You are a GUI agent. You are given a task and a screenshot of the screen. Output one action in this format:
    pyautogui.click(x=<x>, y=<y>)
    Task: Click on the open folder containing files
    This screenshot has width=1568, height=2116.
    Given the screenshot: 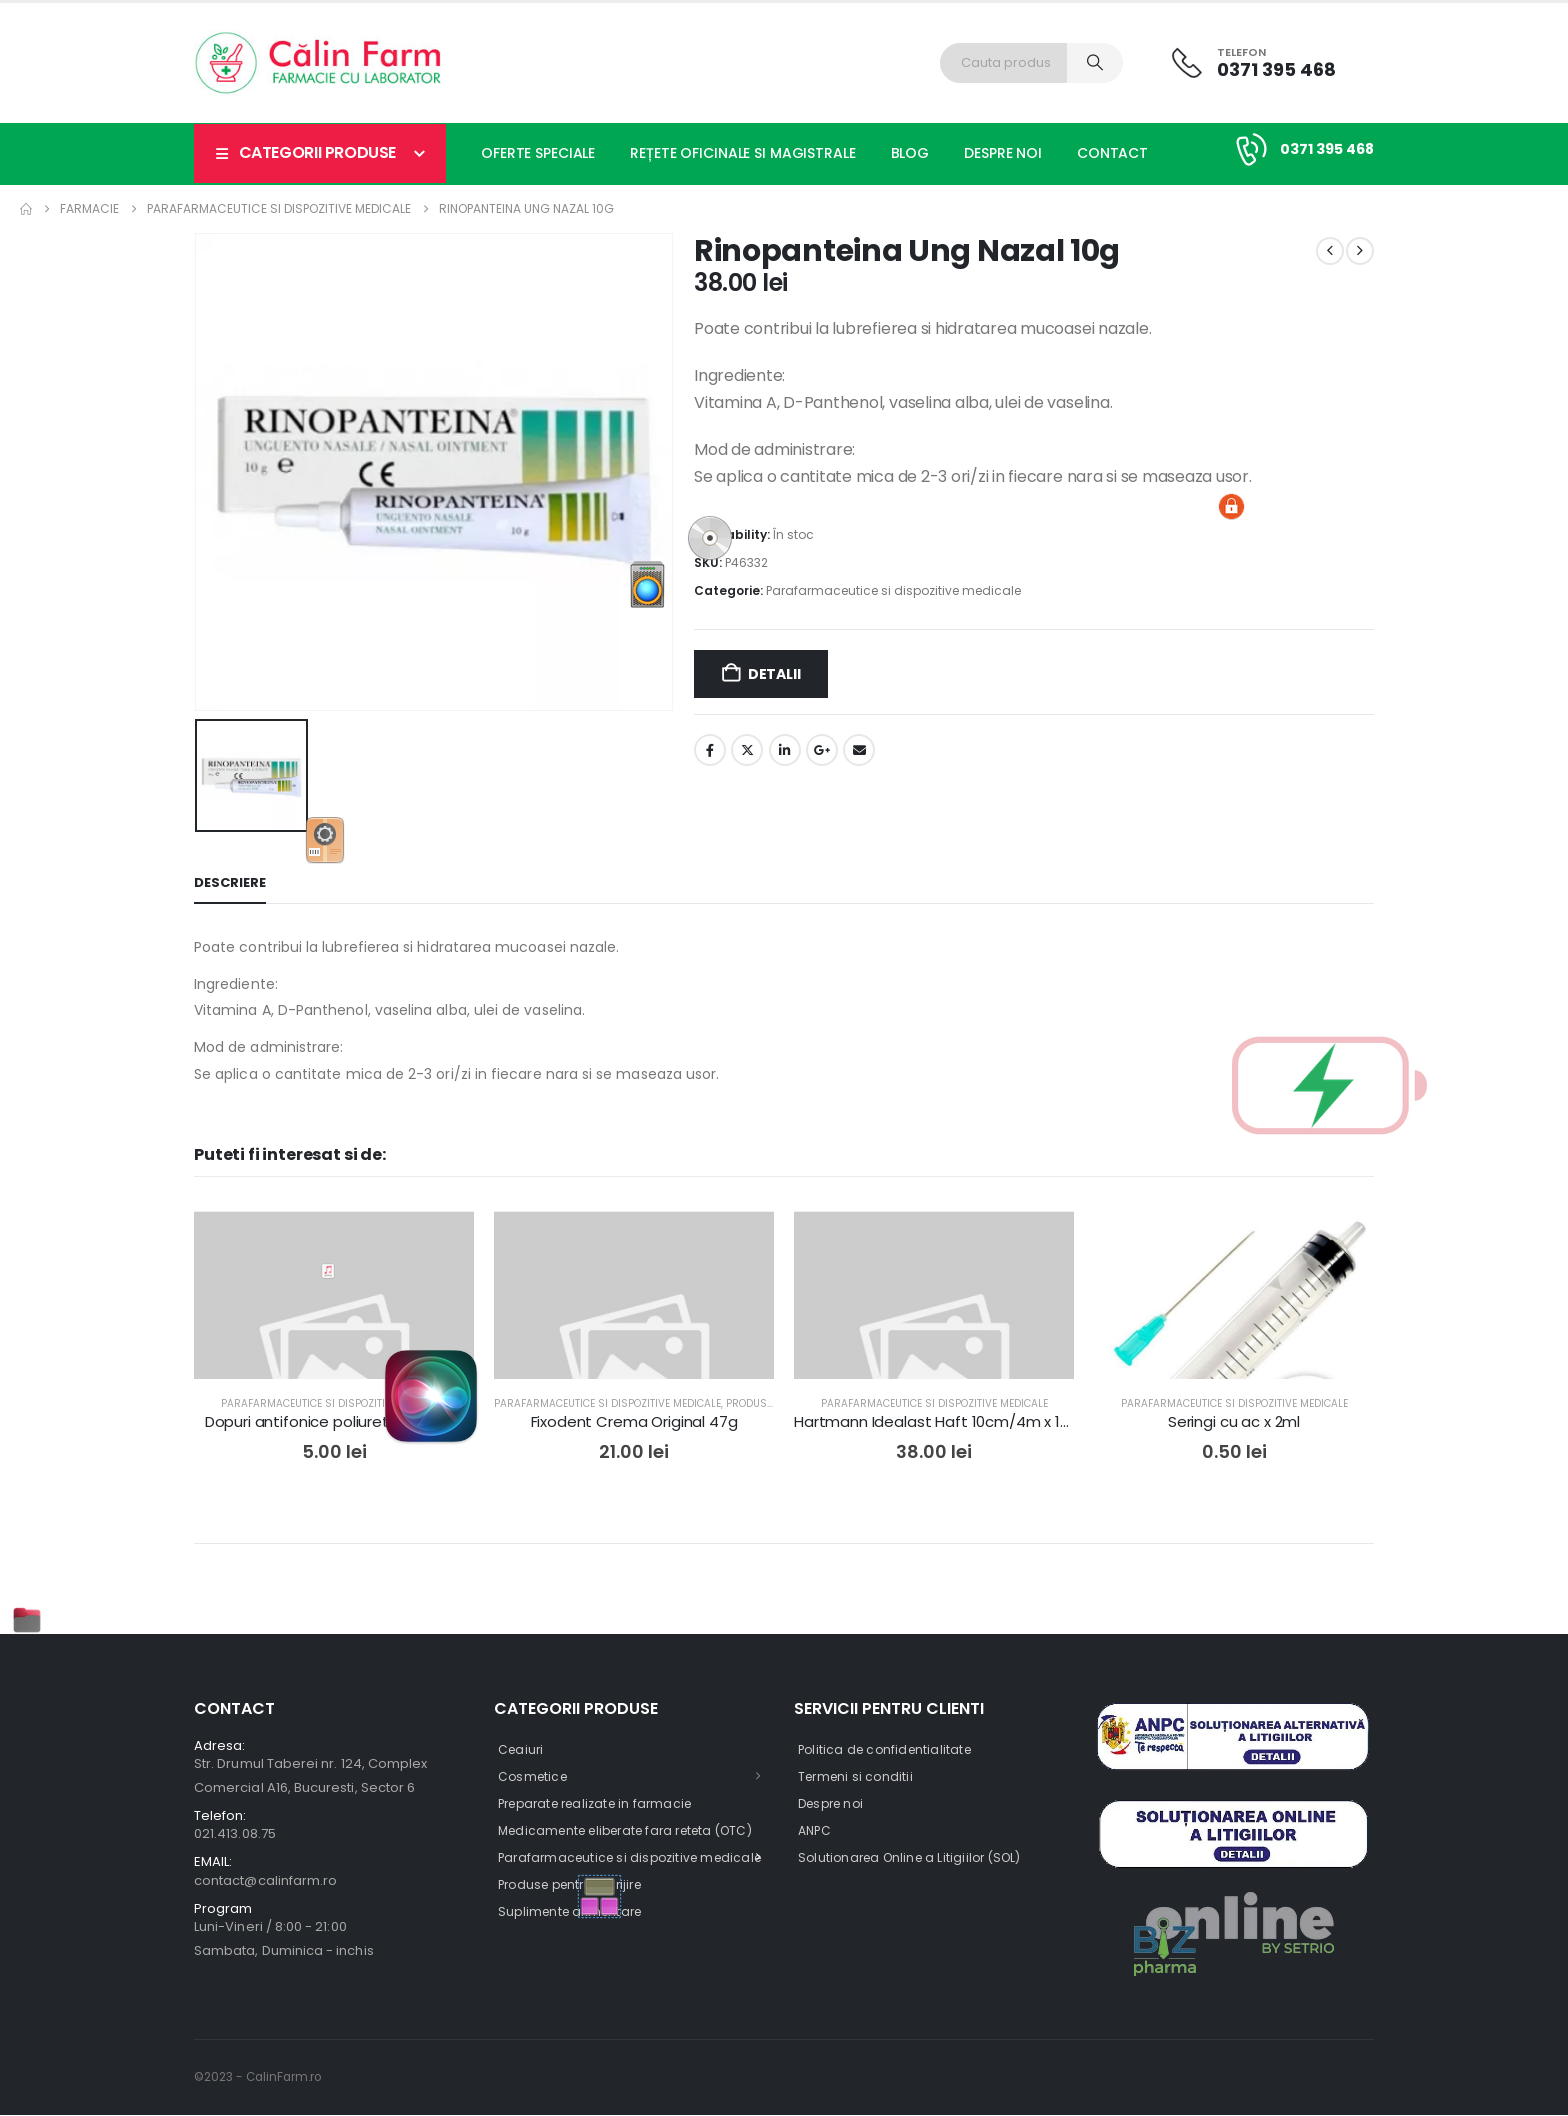 What is the action you would take?
    pyautogui.click(x=27, y=1620)
    